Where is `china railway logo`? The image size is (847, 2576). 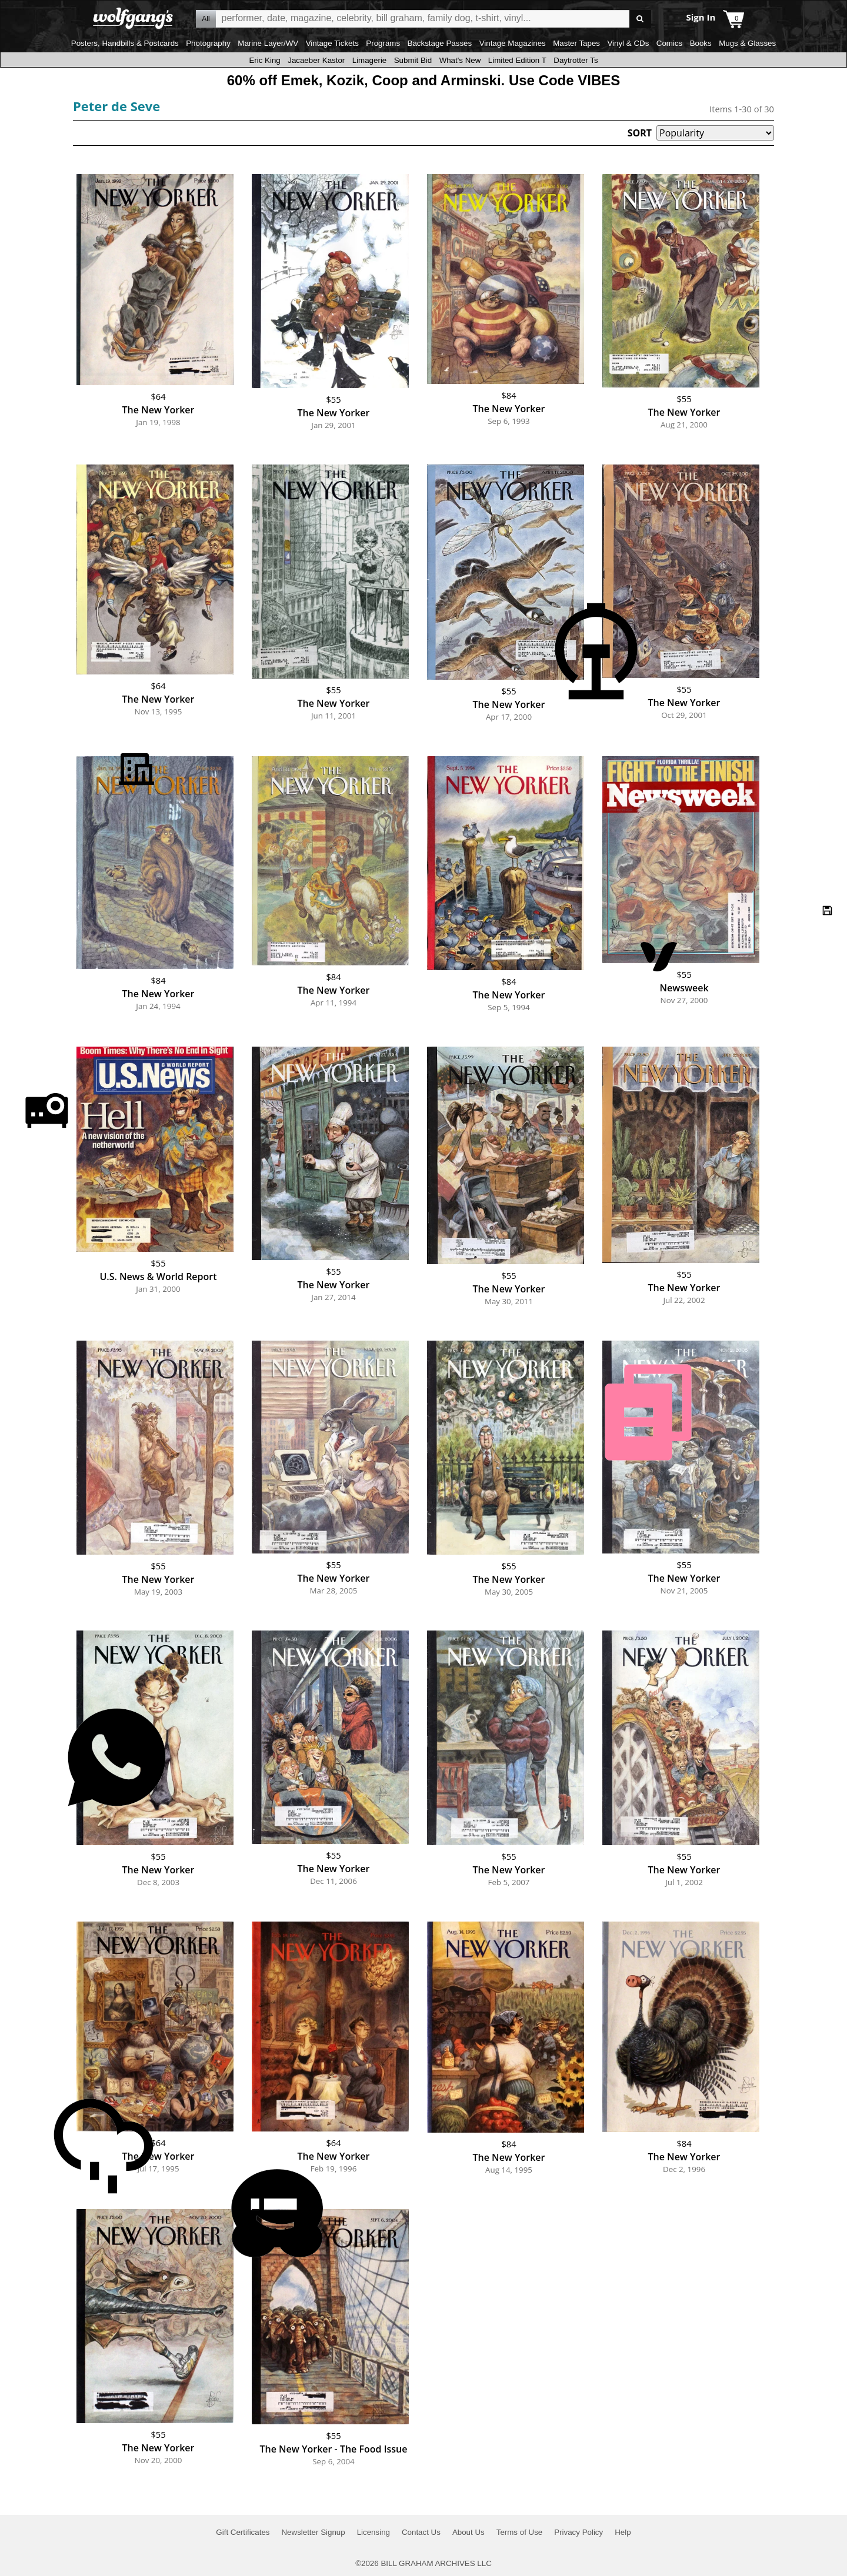 china railway logo is located at coordinates (596, 653).